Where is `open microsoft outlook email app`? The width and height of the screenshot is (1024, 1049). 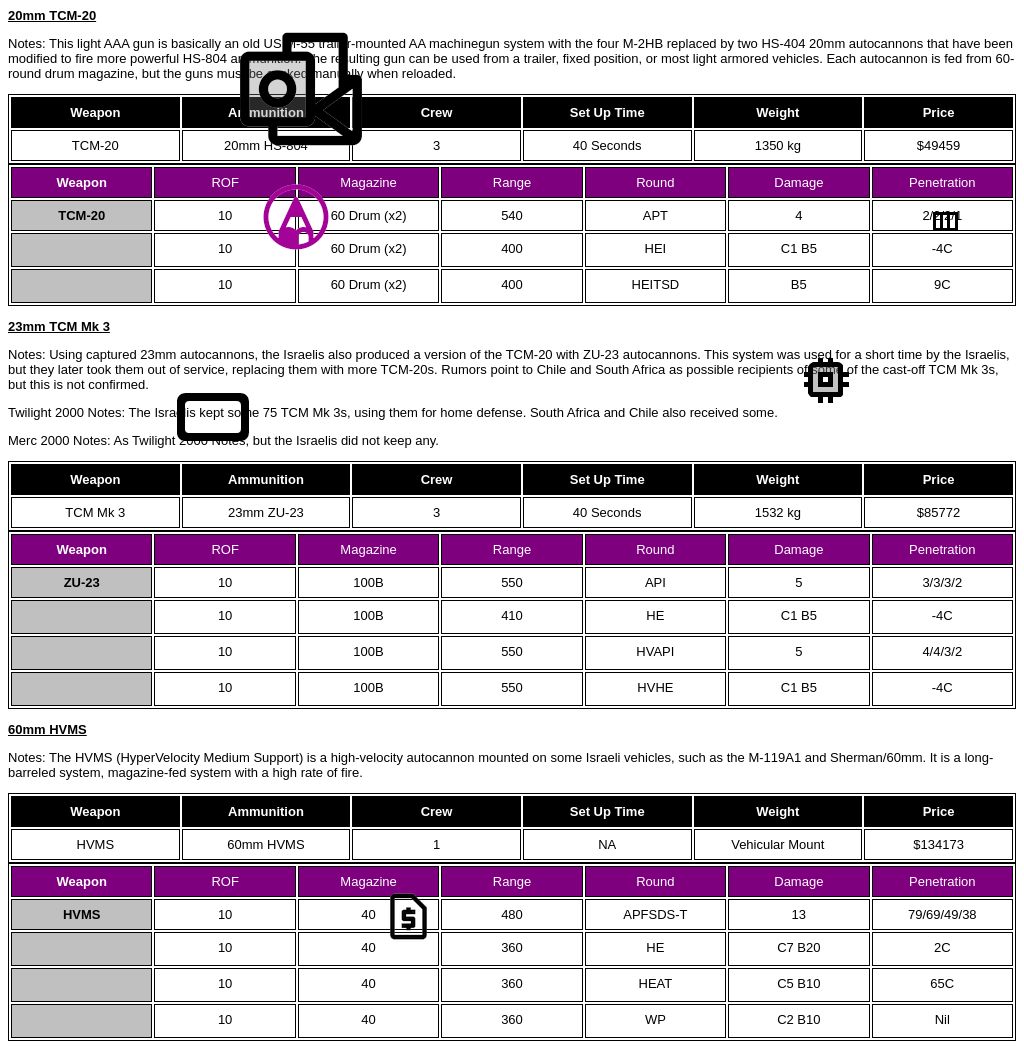 open microsoft outlook email app is located at coordinates (301, 89).